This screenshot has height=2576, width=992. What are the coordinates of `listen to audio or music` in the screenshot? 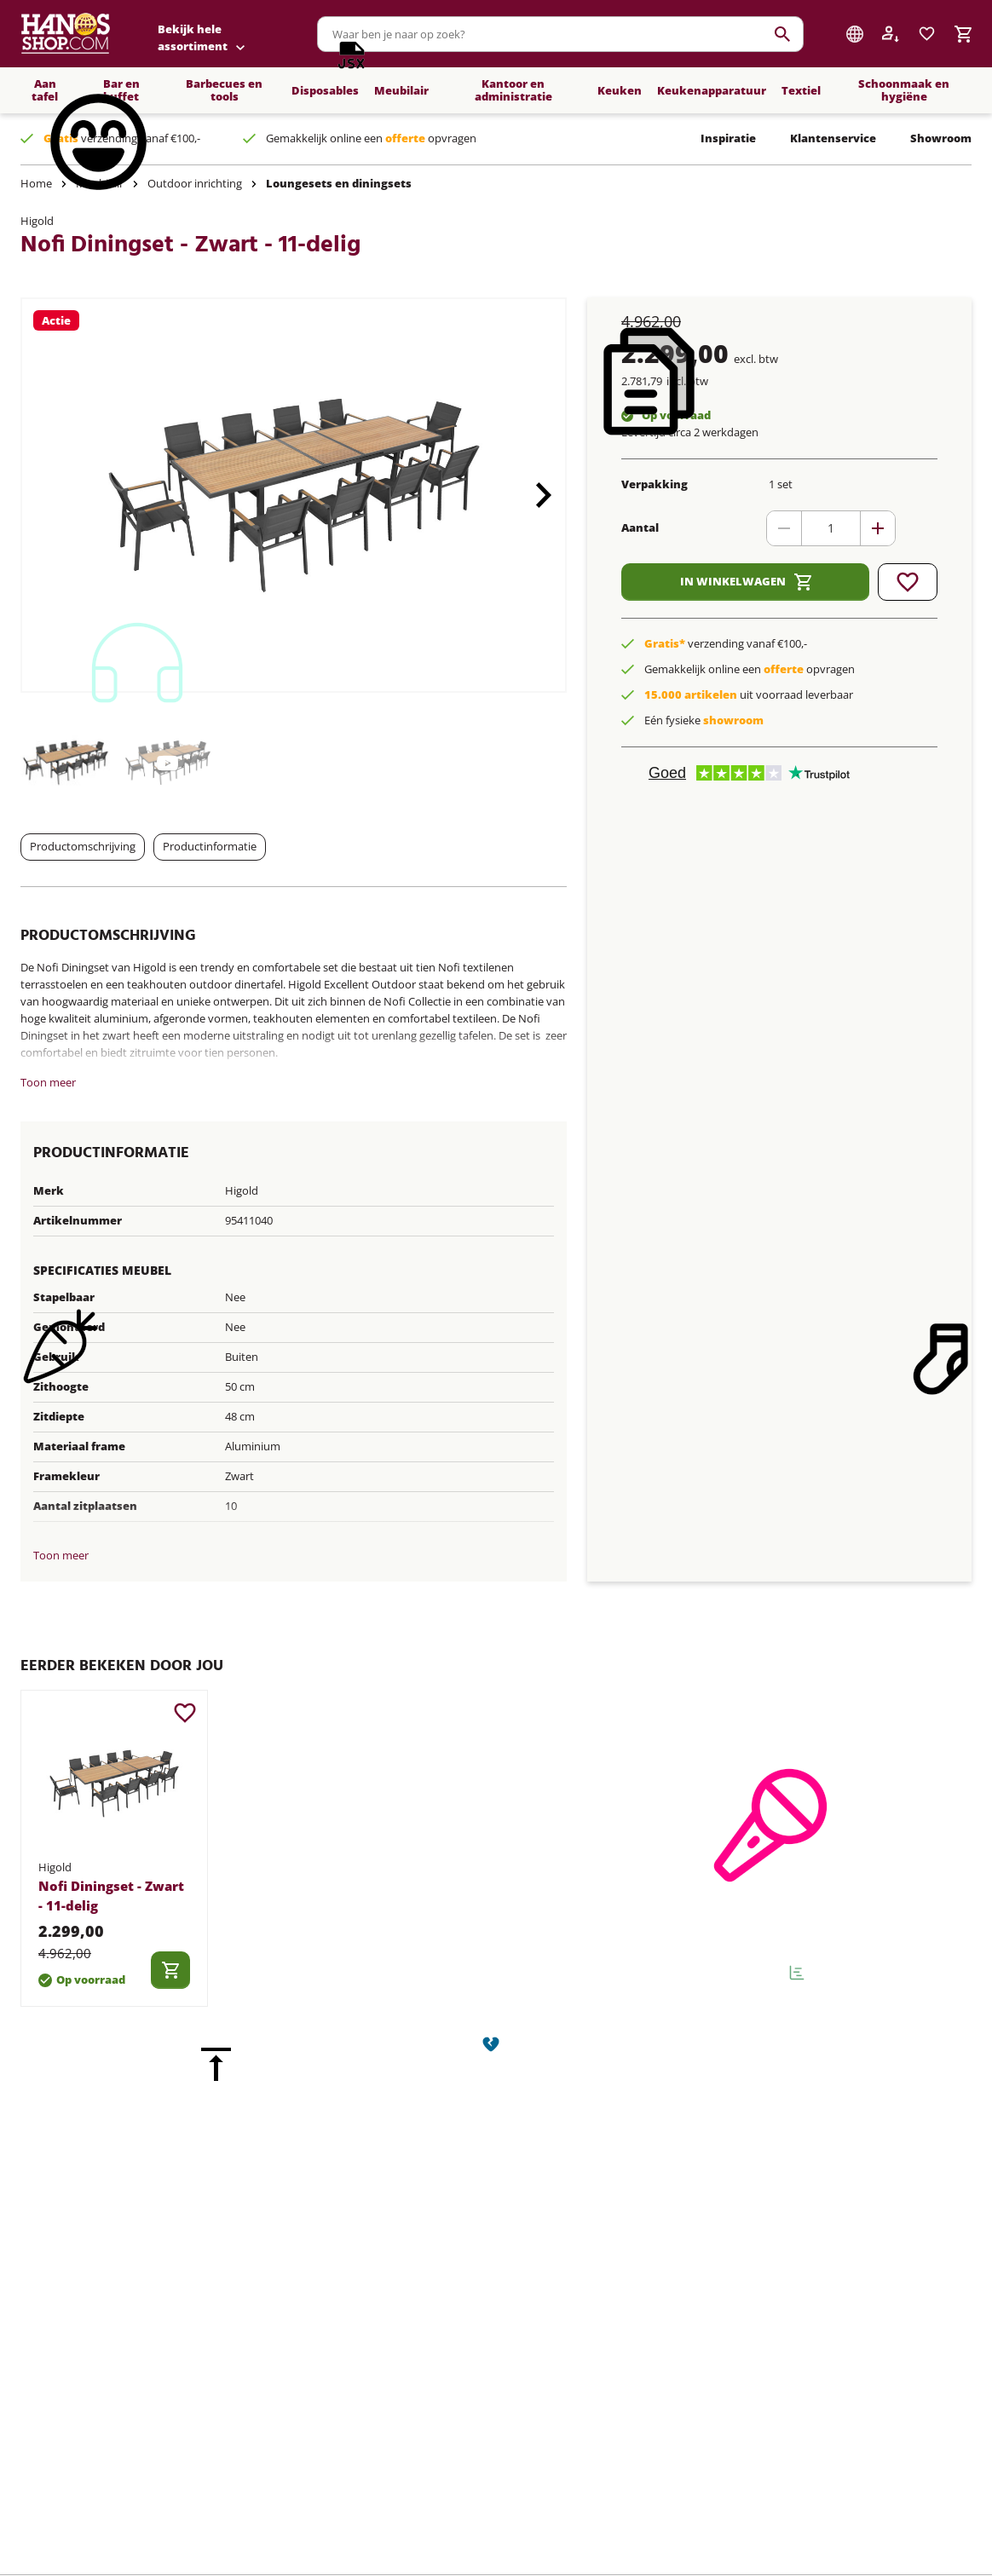 It's located at (137, 668).